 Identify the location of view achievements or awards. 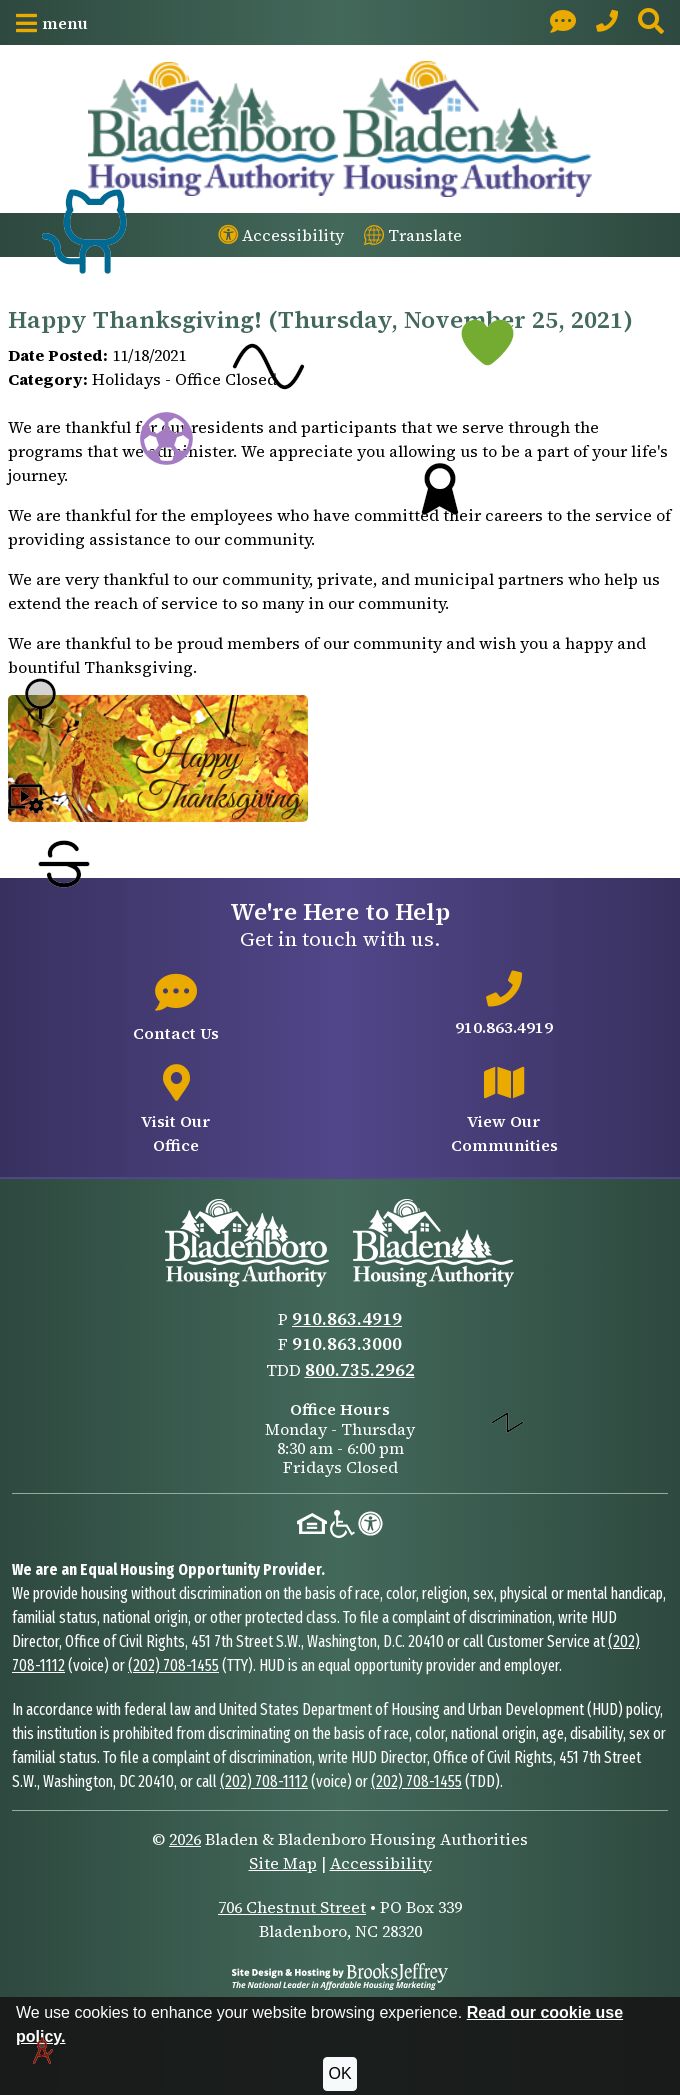
(440, 489).